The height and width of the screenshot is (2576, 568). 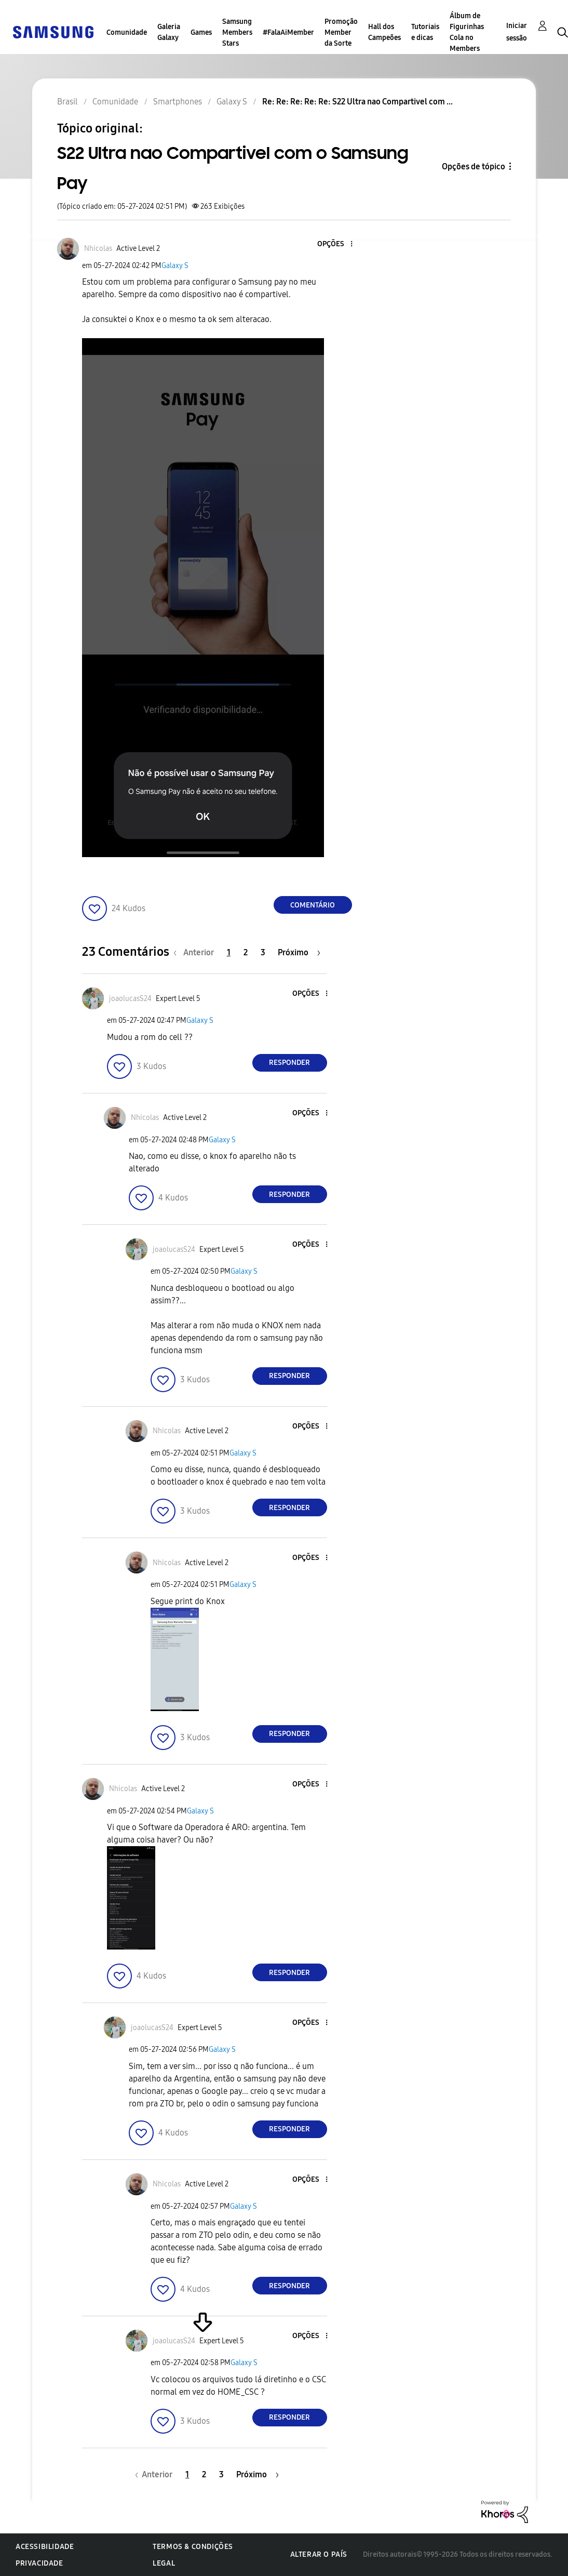 What do you see at coordinates (506, 2514) in the screenshot?
I see `add to favorites or premium collection` at bounding box center [506, 2514].